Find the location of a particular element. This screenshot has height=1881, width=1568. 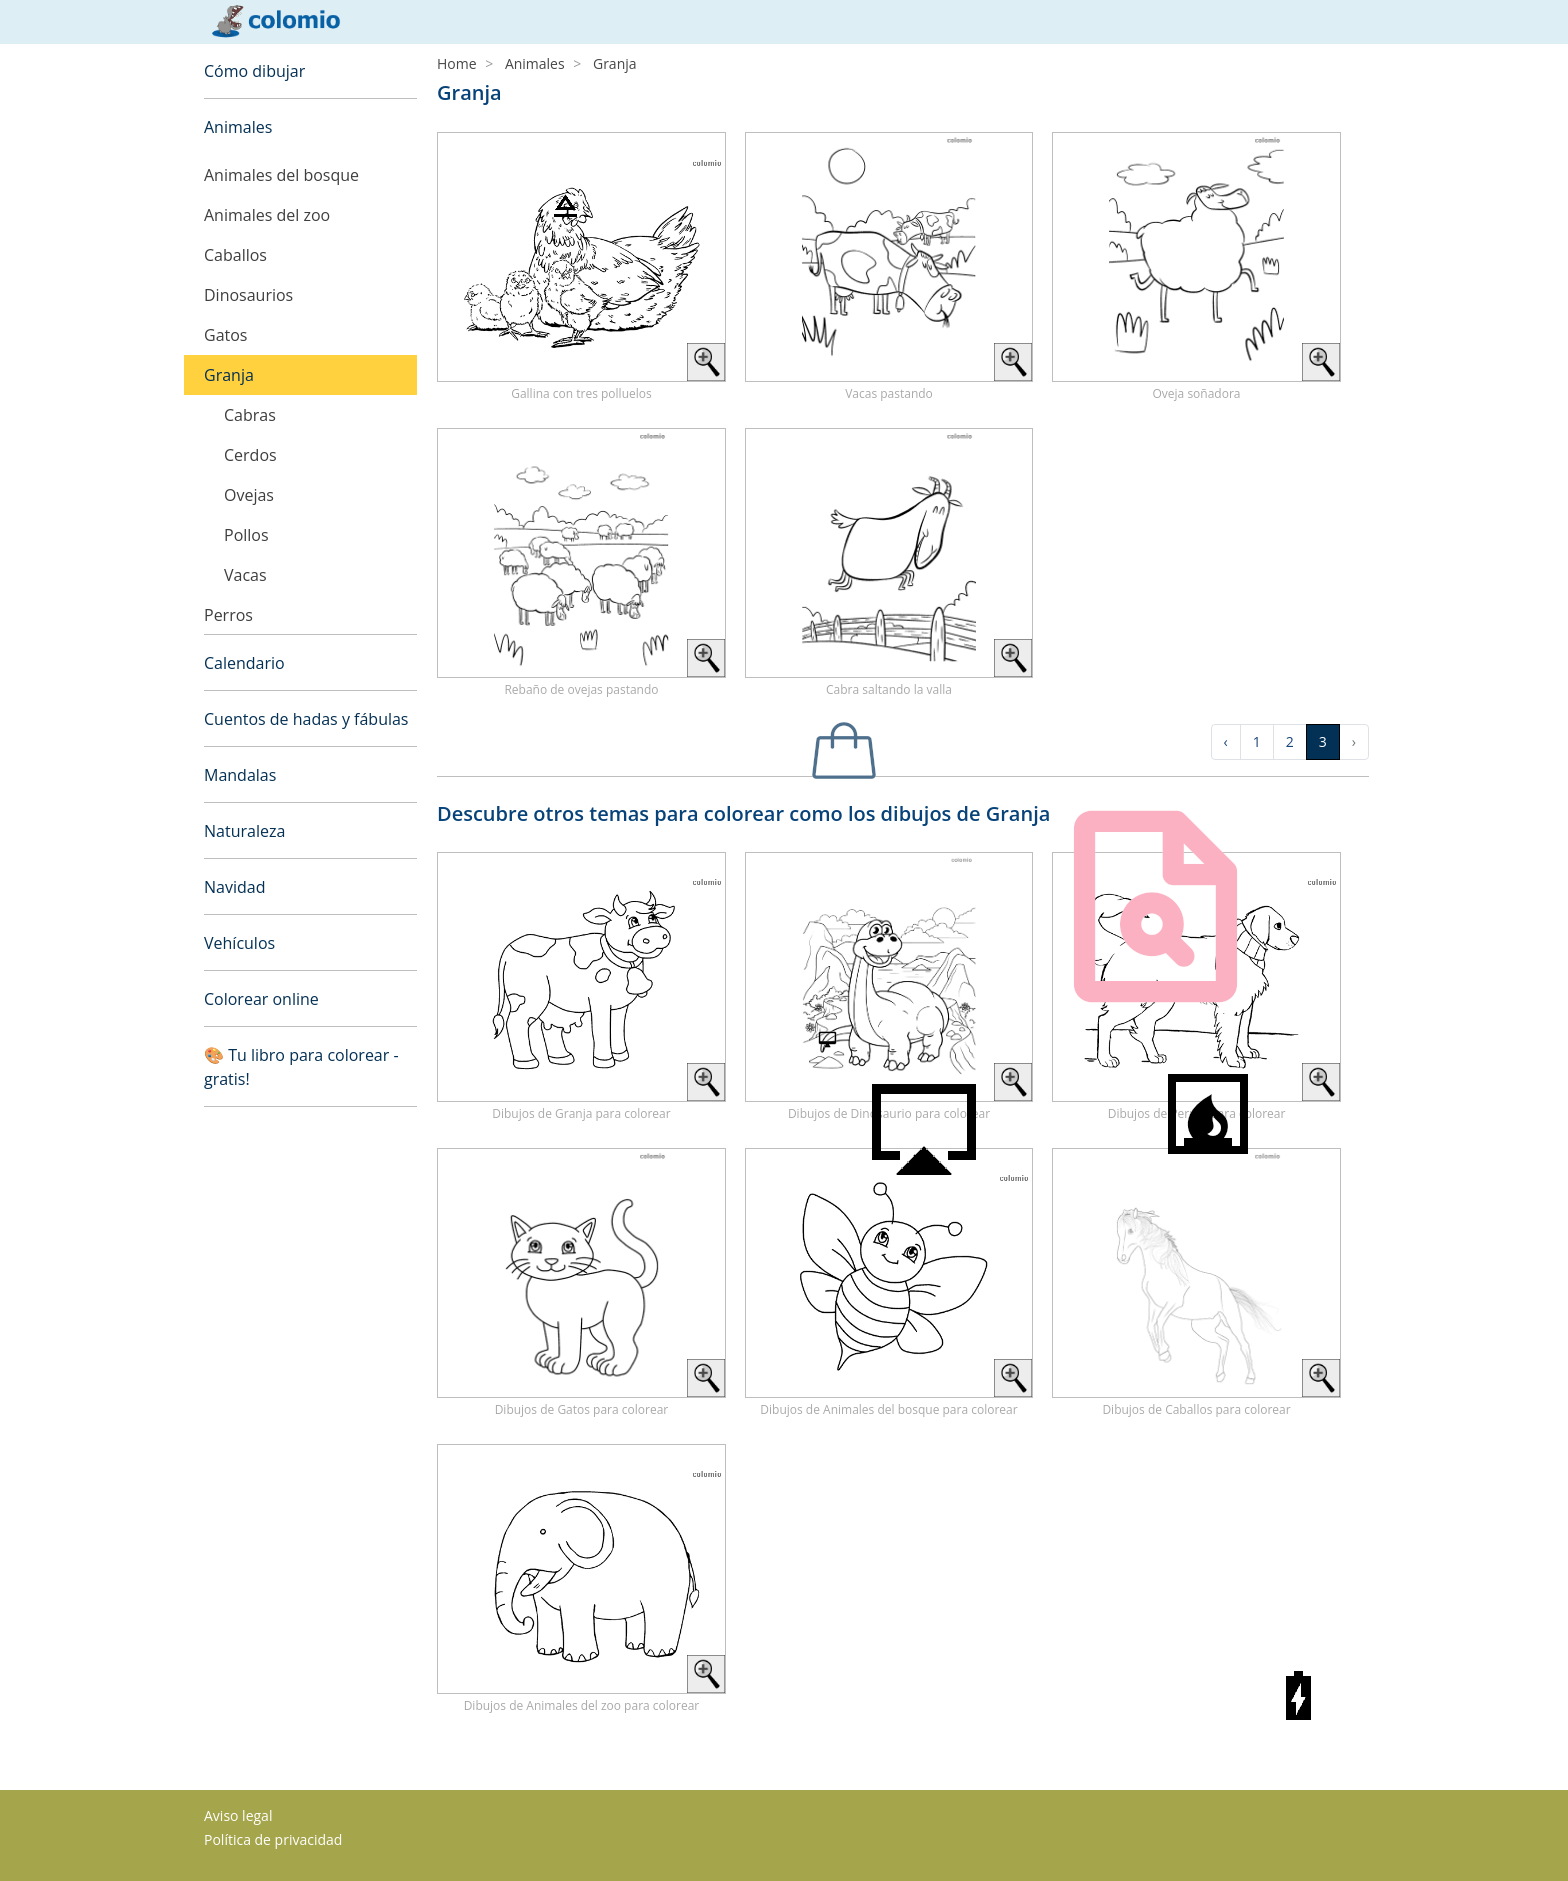

switch to desktop view is located at coordinates (827, 1039).